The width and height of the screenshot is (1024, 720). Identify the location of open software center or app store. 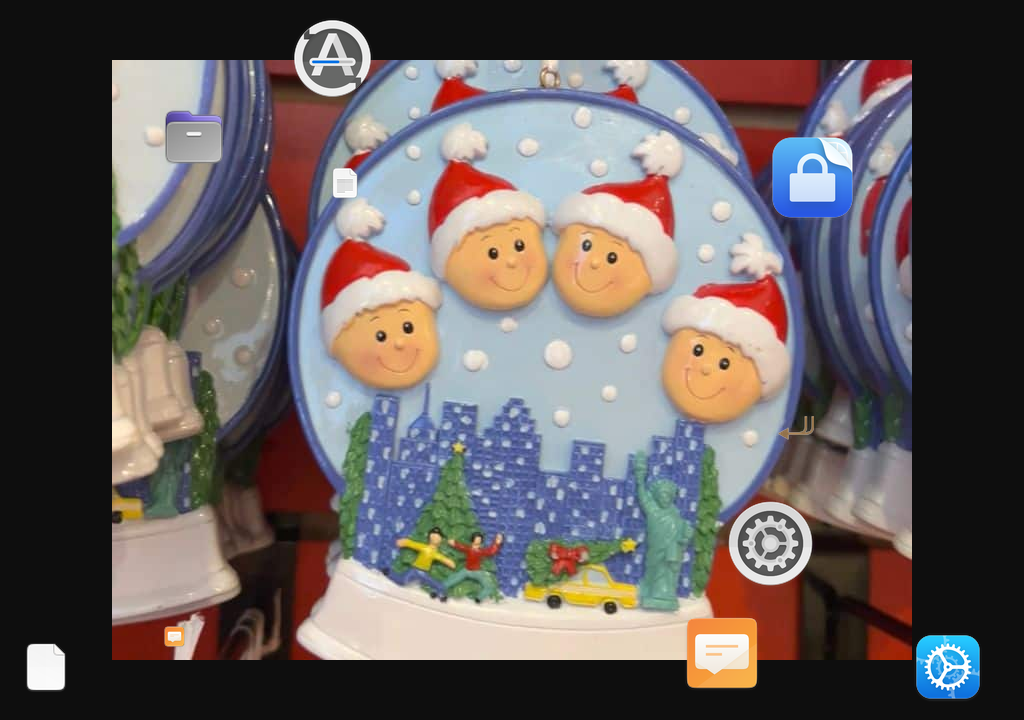
(948, 667).